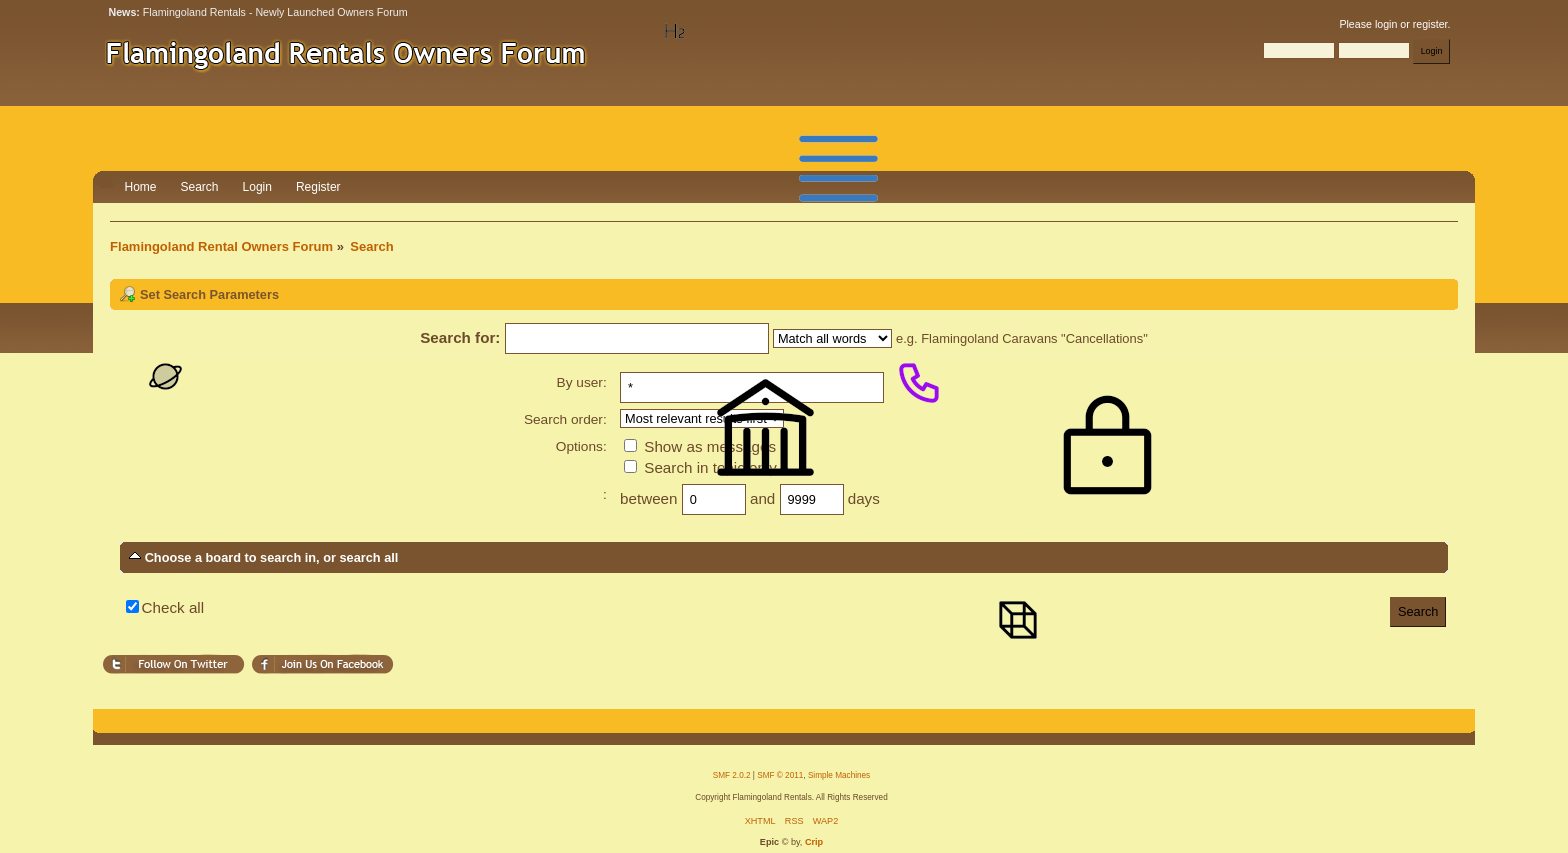 The width and height of the screenshot is (1568, 853). I want to click on make a phone call, so click(920, 382).